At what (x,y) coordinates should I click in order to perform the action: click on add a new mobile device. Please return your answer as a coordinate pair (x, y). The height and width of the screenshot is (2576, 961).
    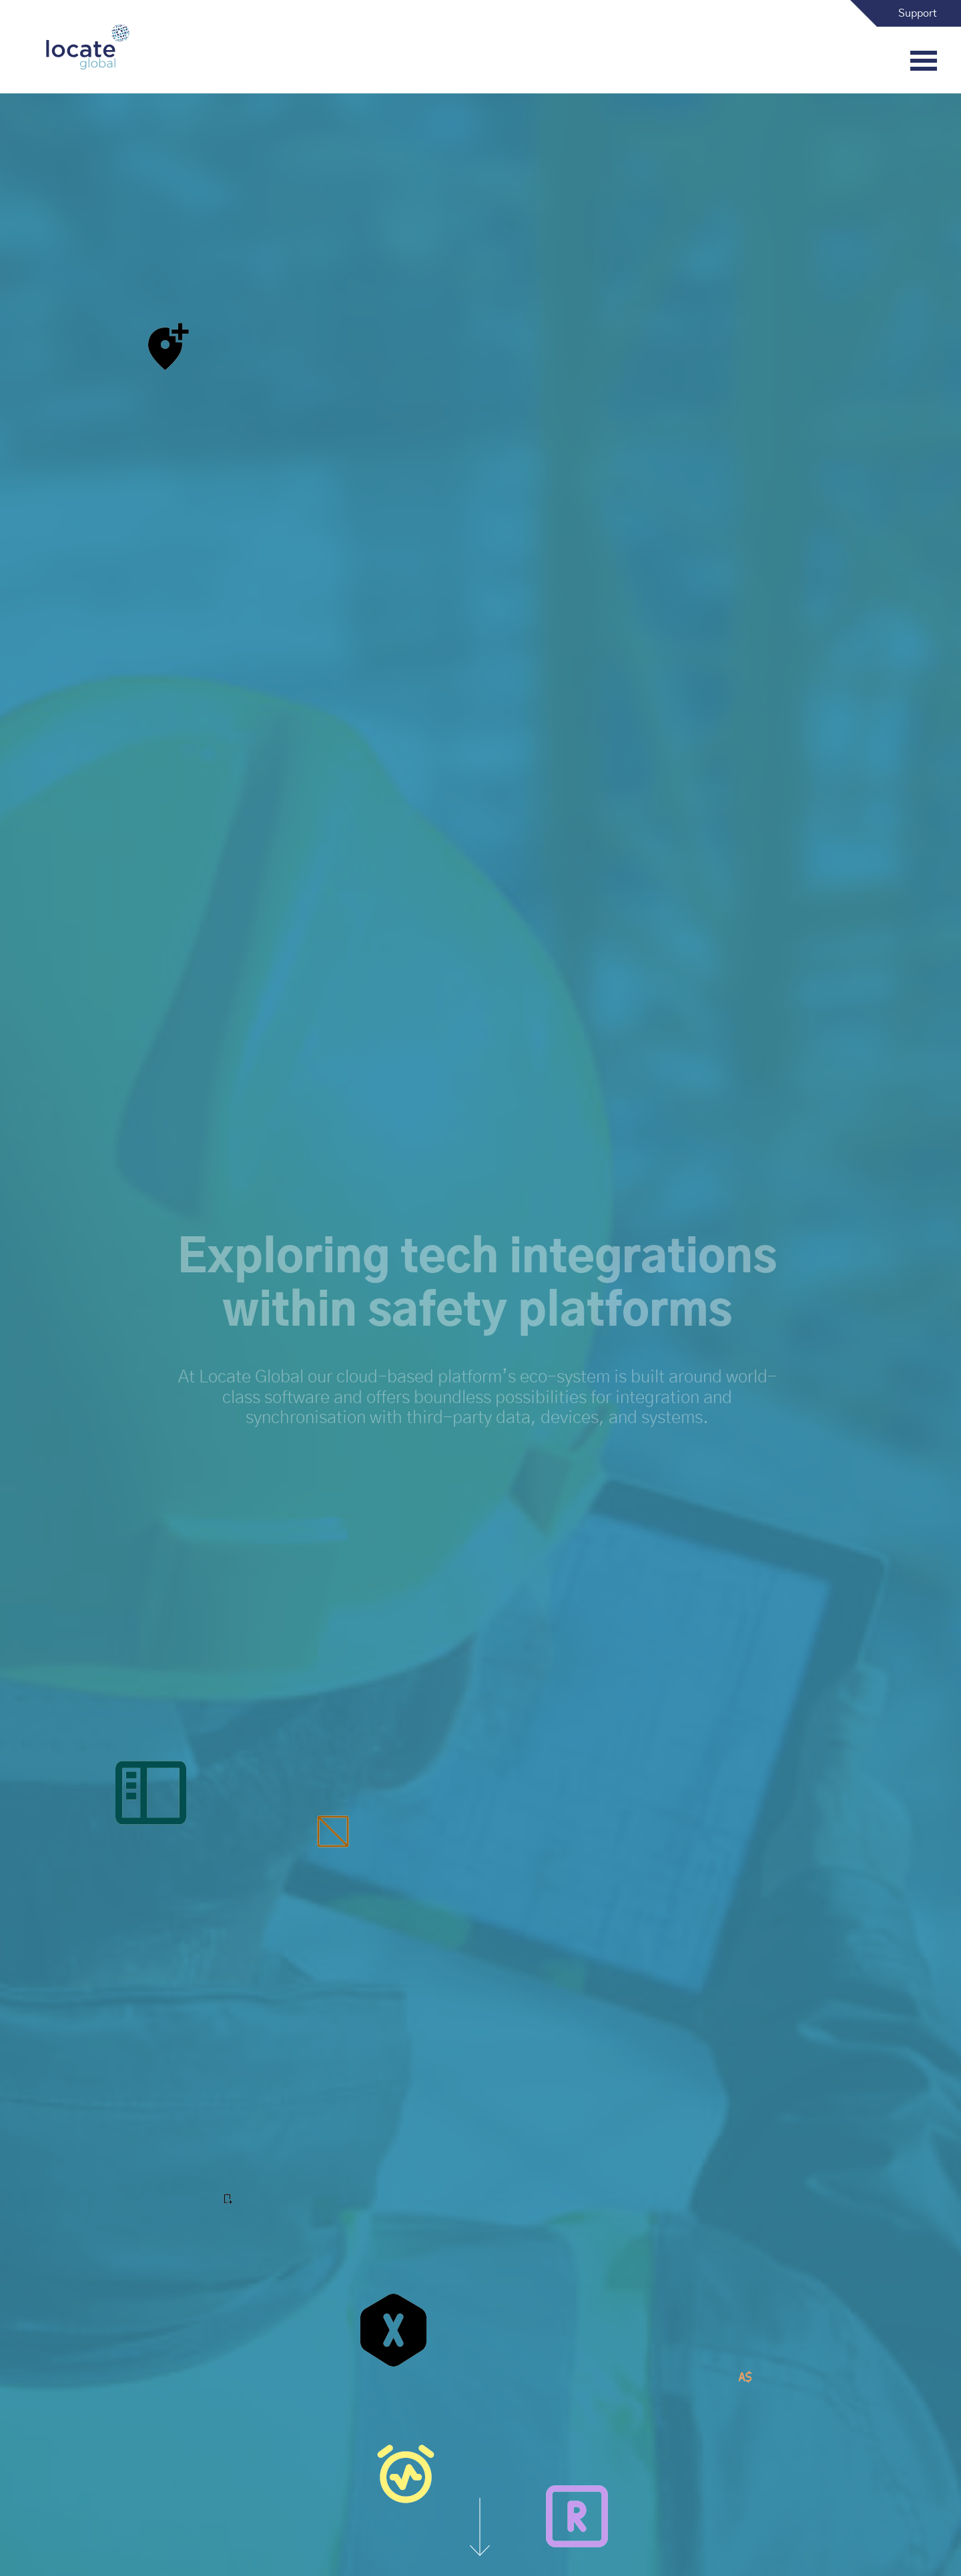
    Looking at the image, I should click on (227, 2198).